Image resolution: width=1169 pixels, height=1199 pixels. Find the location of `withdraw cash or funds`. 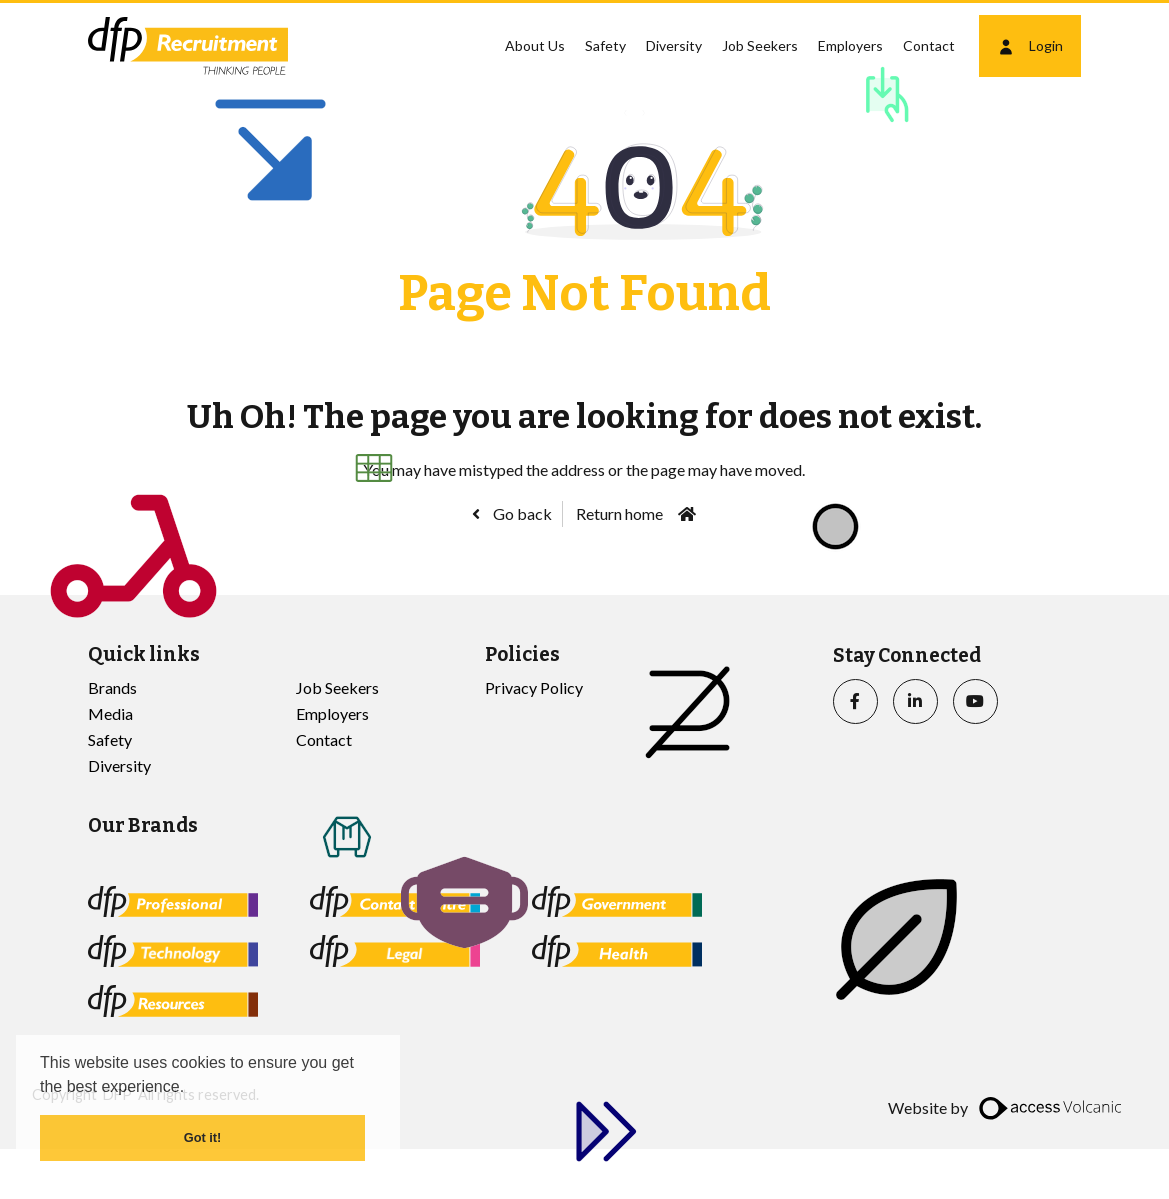

withdraw cash or funds is located at coordinates (884, 94).